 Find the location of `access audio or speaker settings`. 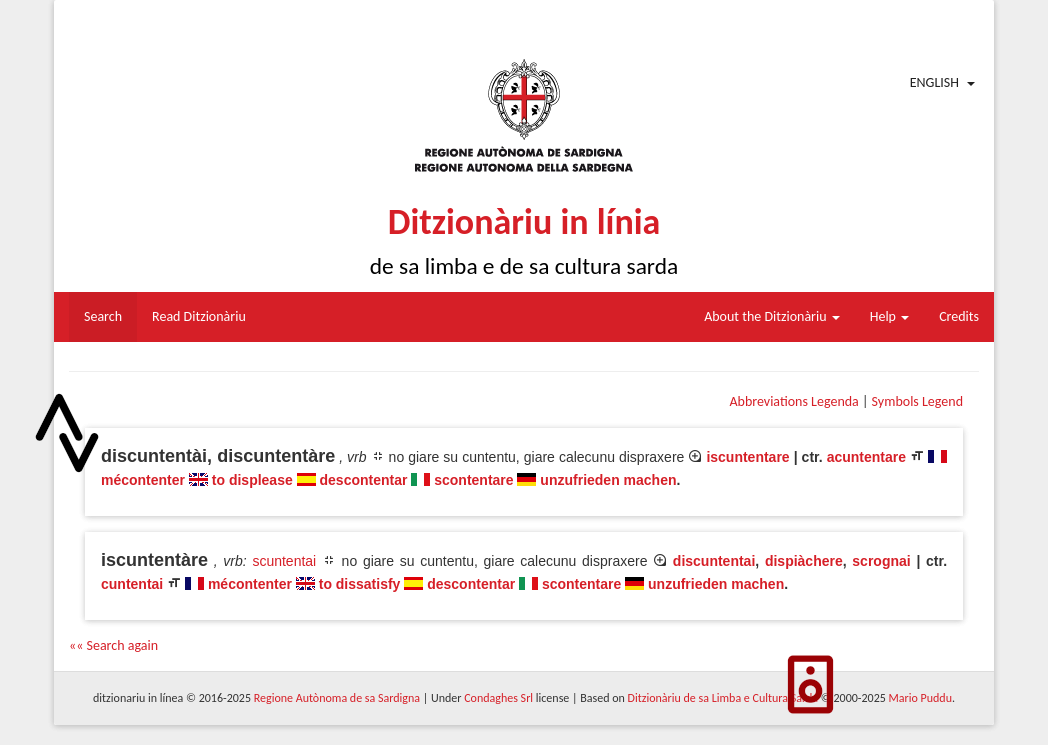

access audio or speaker settings is located at coordinates (810, 684).